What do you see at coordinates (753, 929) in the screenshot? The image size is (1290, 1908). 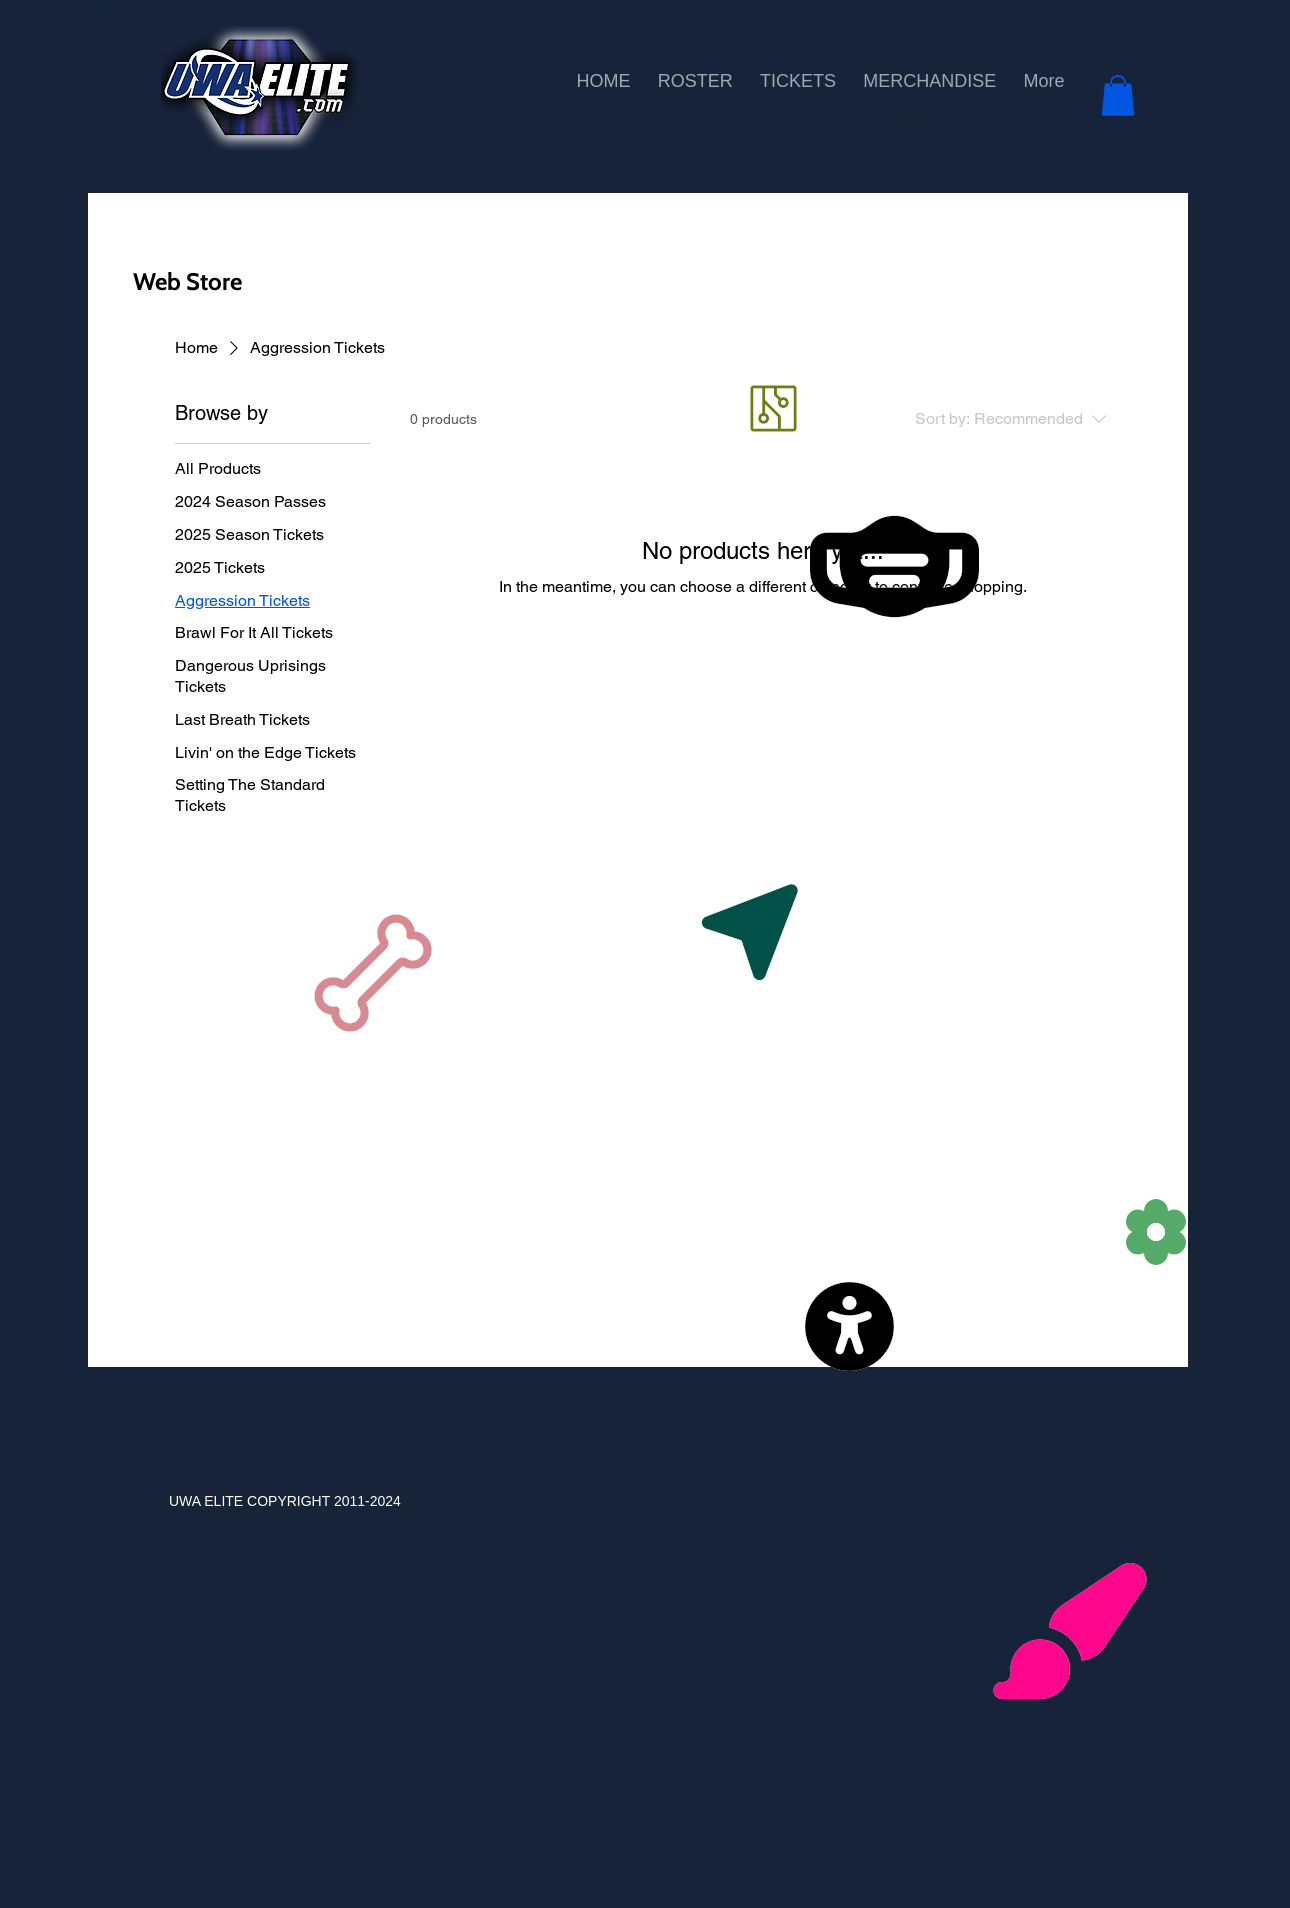 I see `navigate to your current location` at bounding box center [753, 929].